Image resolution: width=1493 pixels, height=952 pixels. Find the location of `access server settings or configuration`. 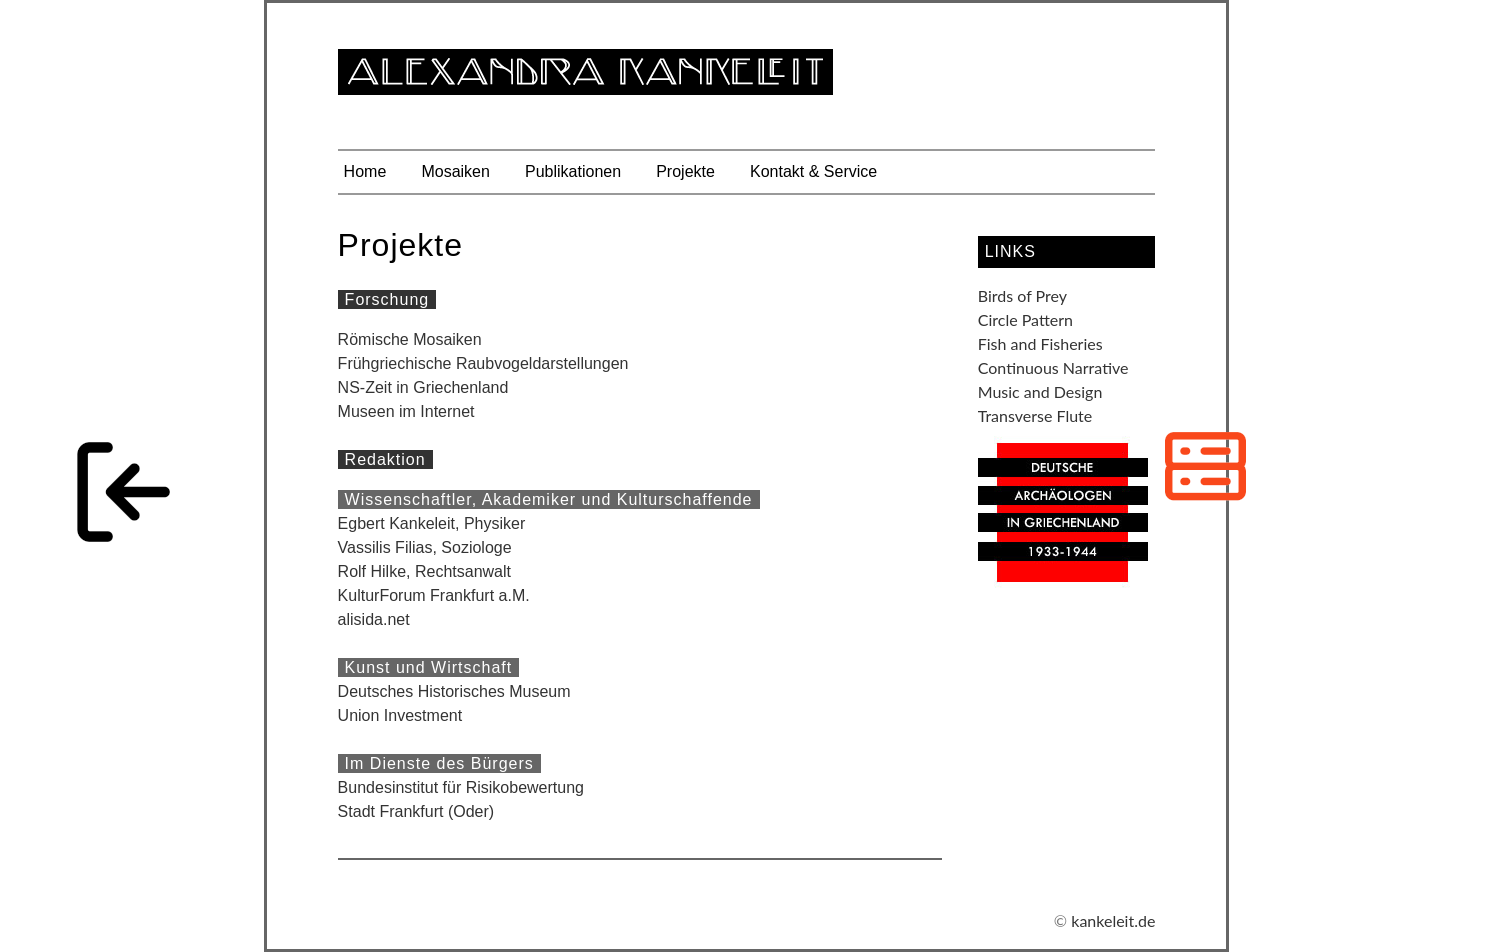

access server settings or configuration is located at coordinates (1205, 467).